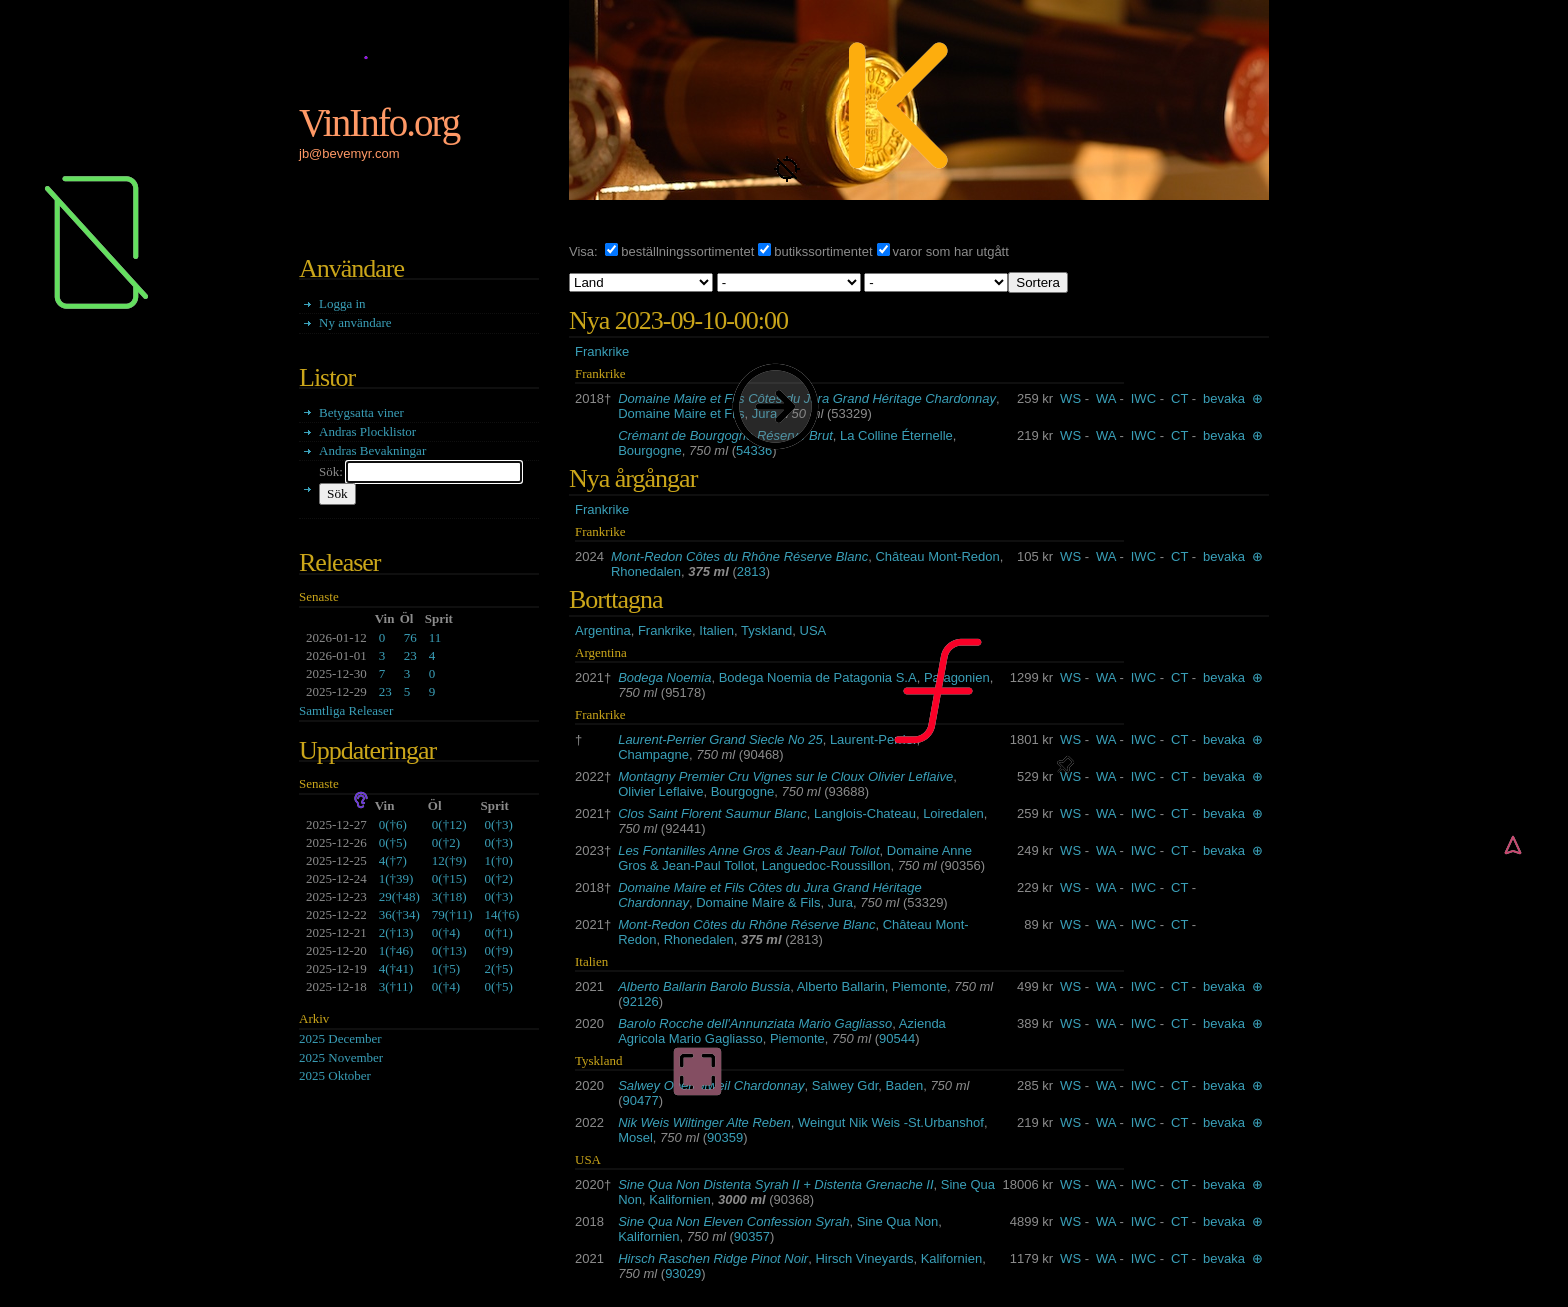 The image size is (1568, 1307). I want to click on mobile device unavailable or disabled, so click(96, 242).